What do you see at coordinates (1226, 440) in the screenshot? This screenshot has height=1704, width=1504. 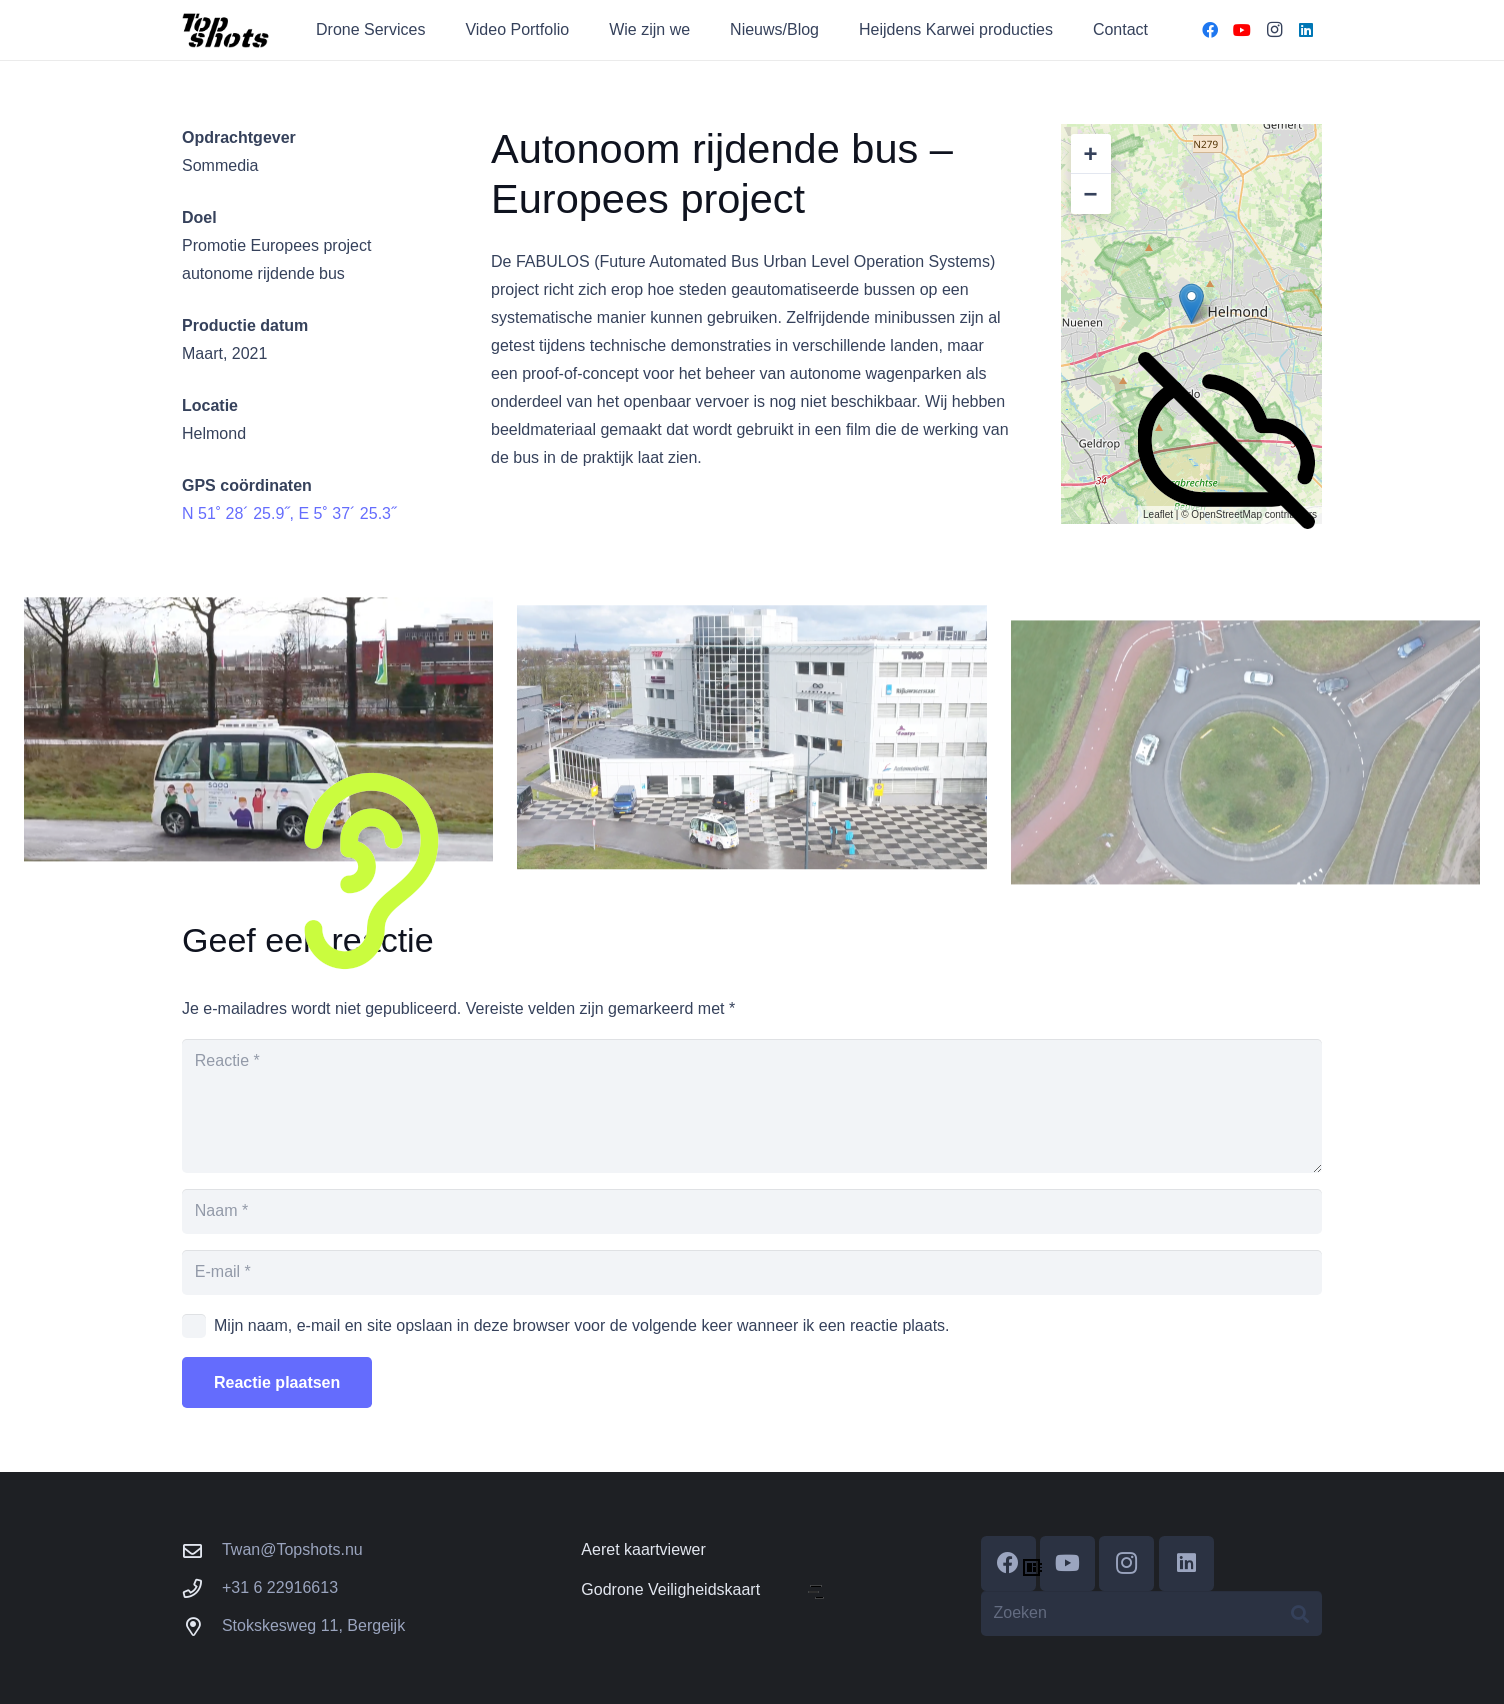 I see `indicates offline mode or no cloud connection` at bounding box center [1226, 440].